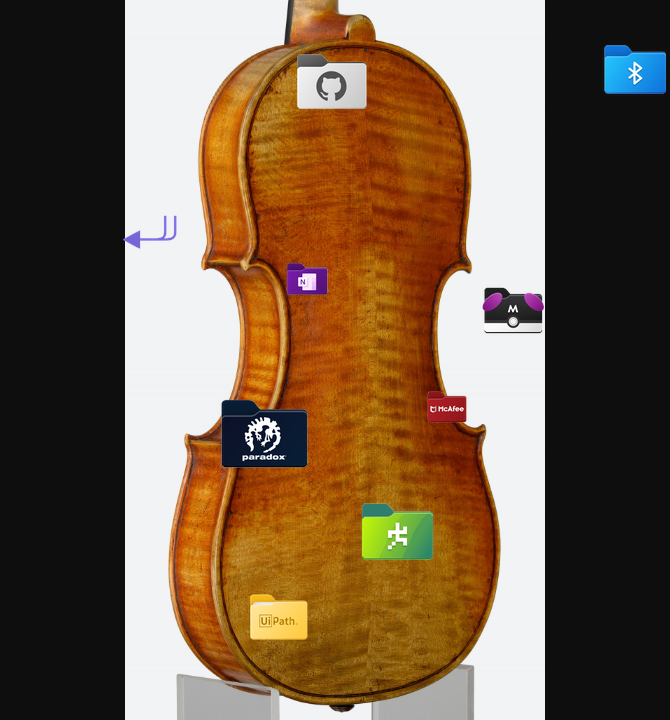 The width and height of the screenshot is (670, 720). I want to click on open bluetooth file transfers folder, so click(635, 71).